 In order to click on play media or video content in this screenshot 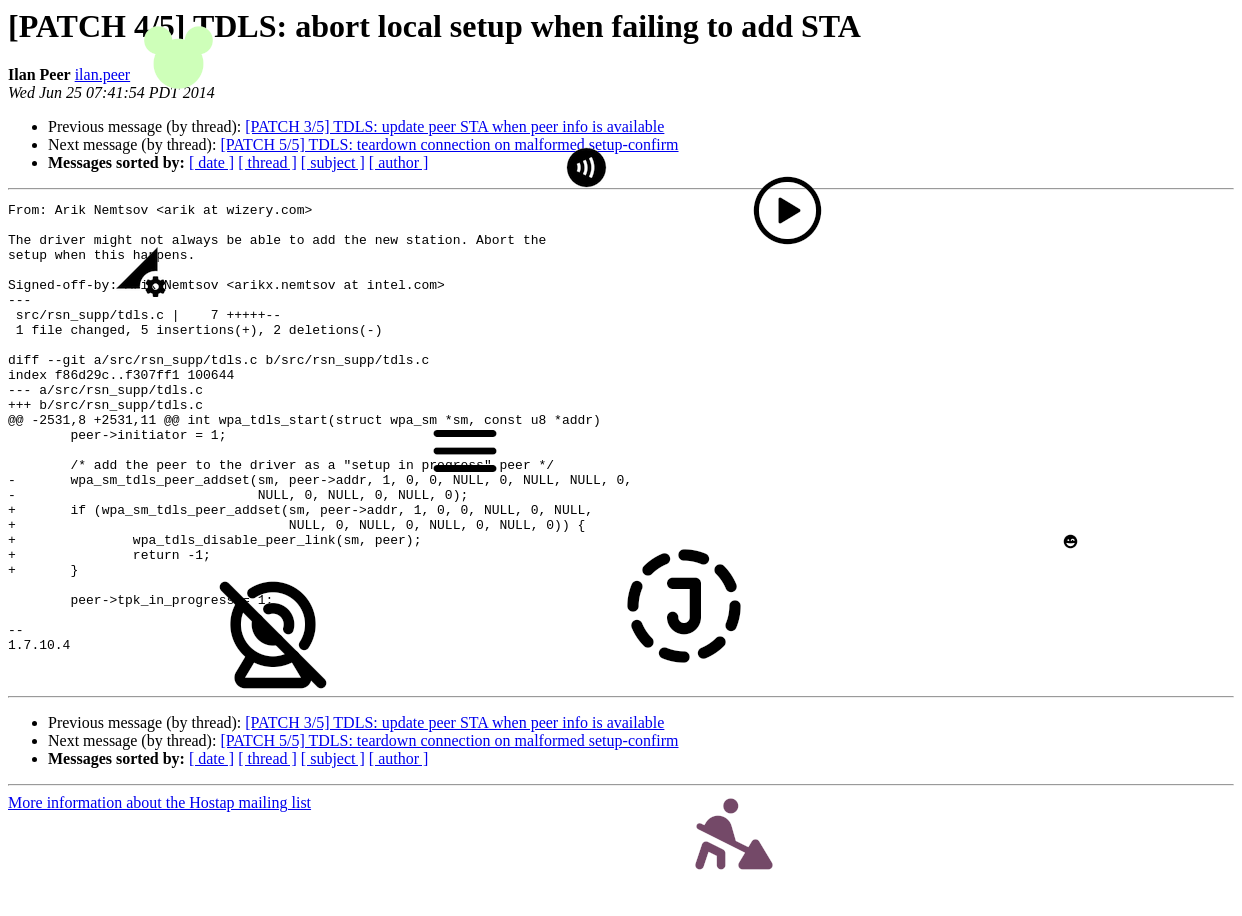, I will do `click(787, 210)`.